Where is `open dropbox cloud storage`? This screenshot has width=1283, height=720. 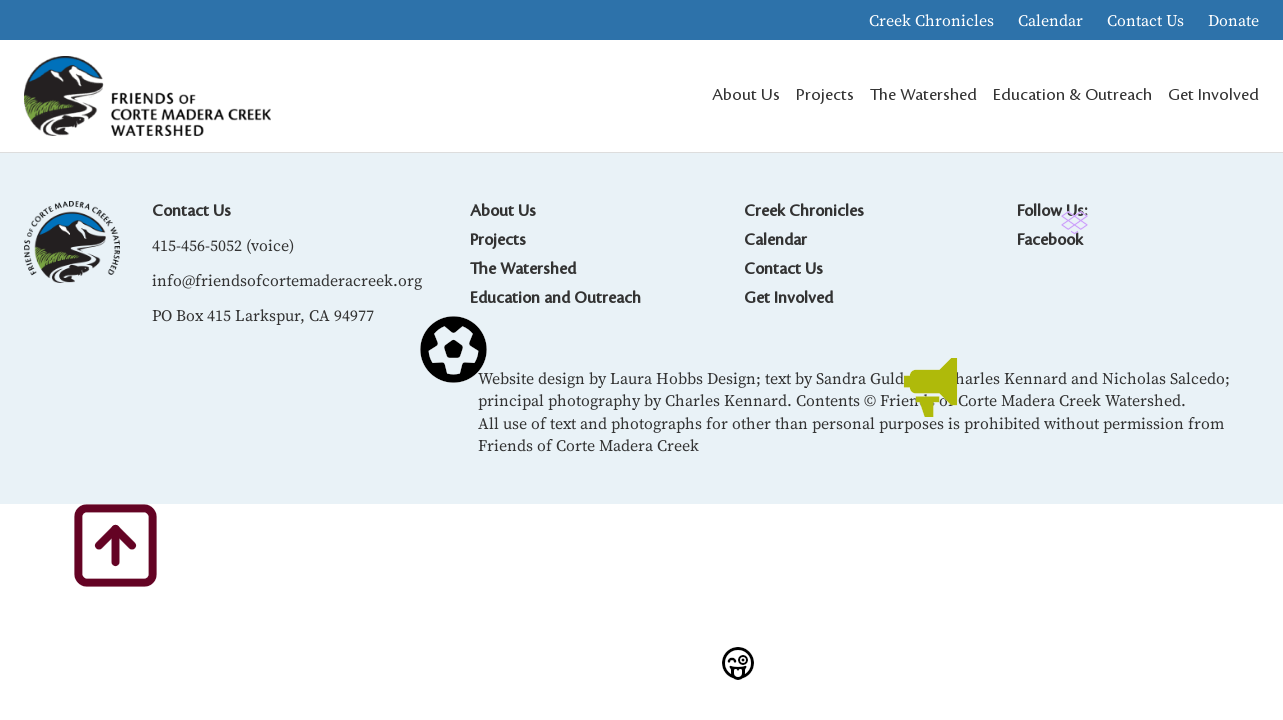 open dropbox cloud storage is located at coordinates (1074, 221).